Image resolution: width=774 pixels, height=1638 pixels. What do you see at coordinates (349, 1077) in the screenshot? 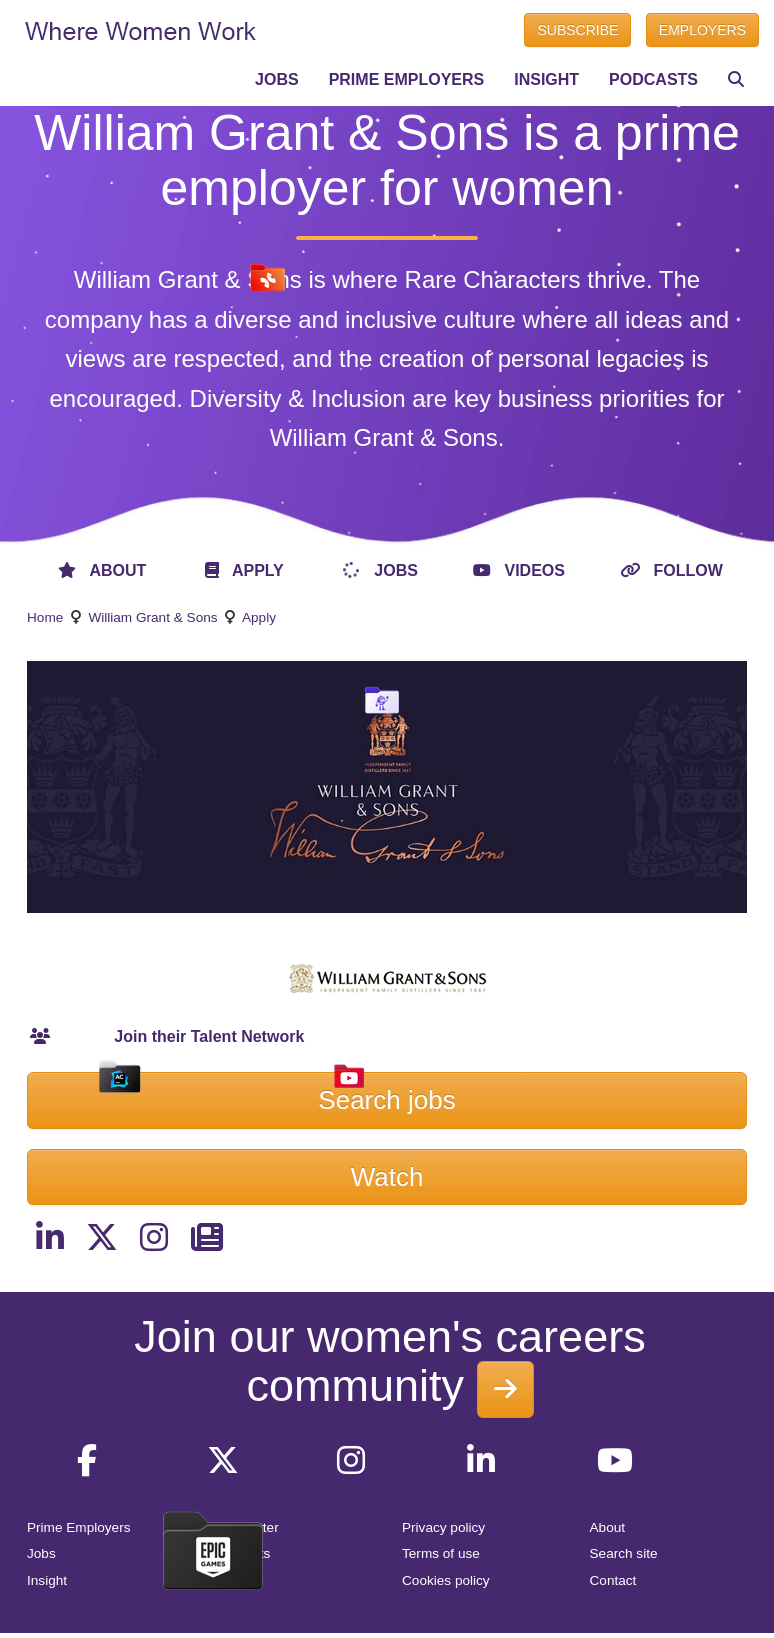
I see `open folder containing downloaded youtube videos` at bounding box center [349, 1077].